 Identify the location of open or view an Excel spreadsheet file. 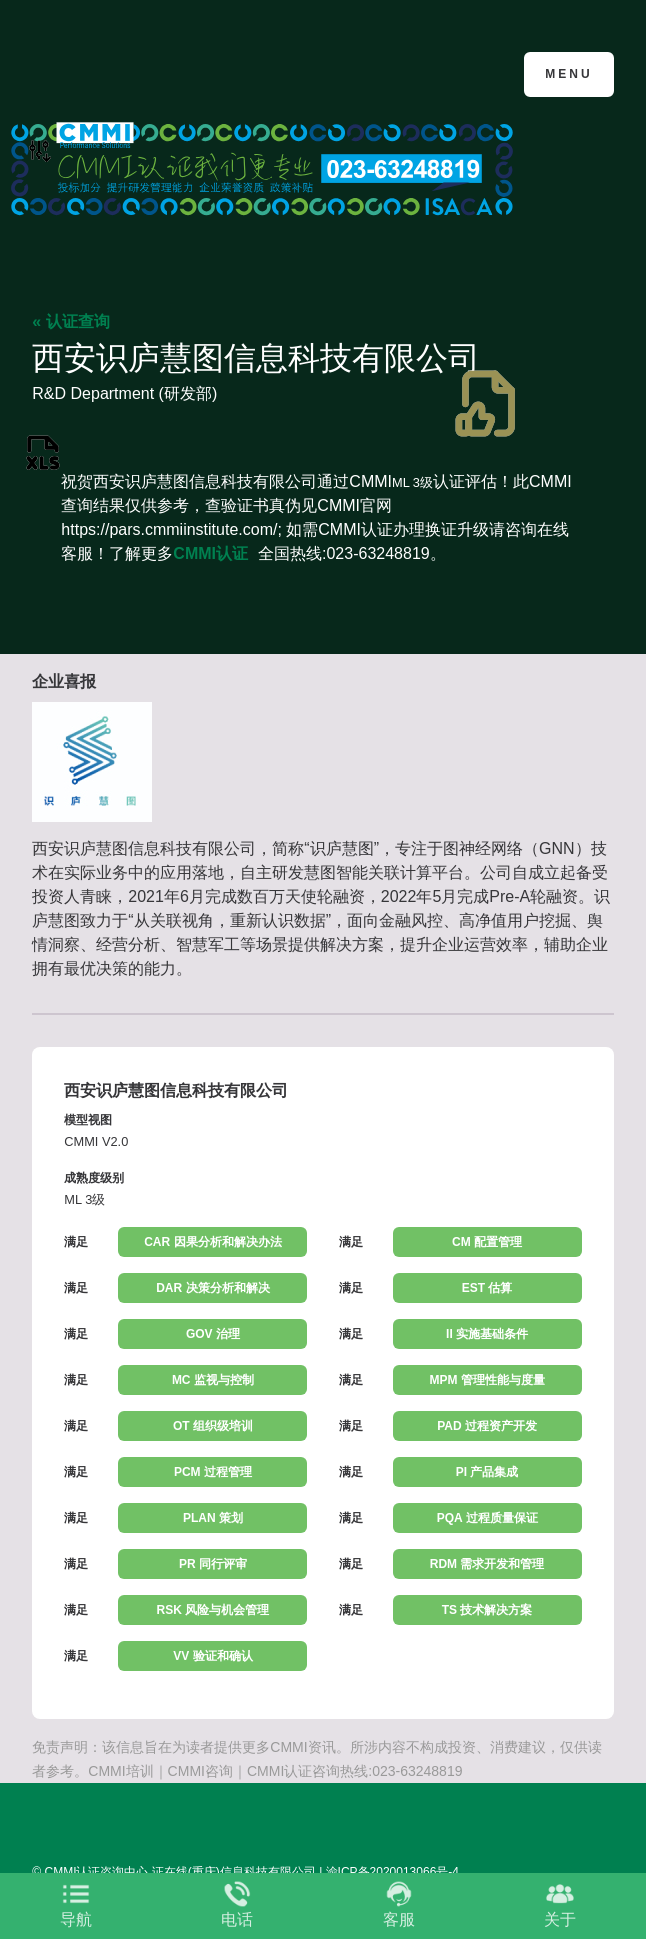
(43, 454).